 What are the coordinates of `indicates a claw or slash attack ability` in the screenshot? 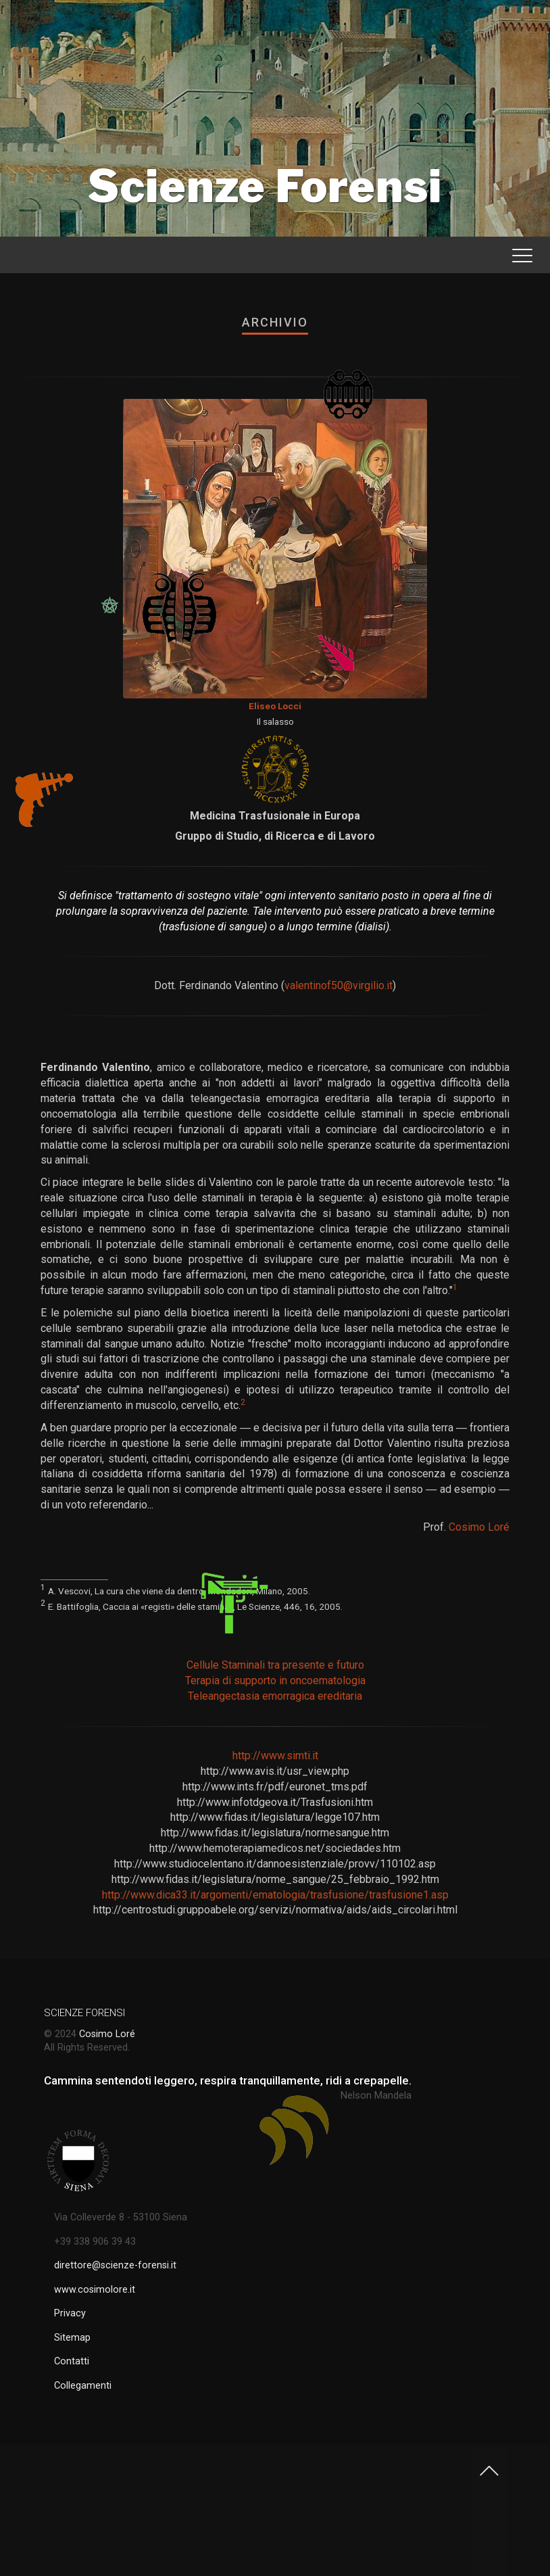 It's located at (295, 2130).